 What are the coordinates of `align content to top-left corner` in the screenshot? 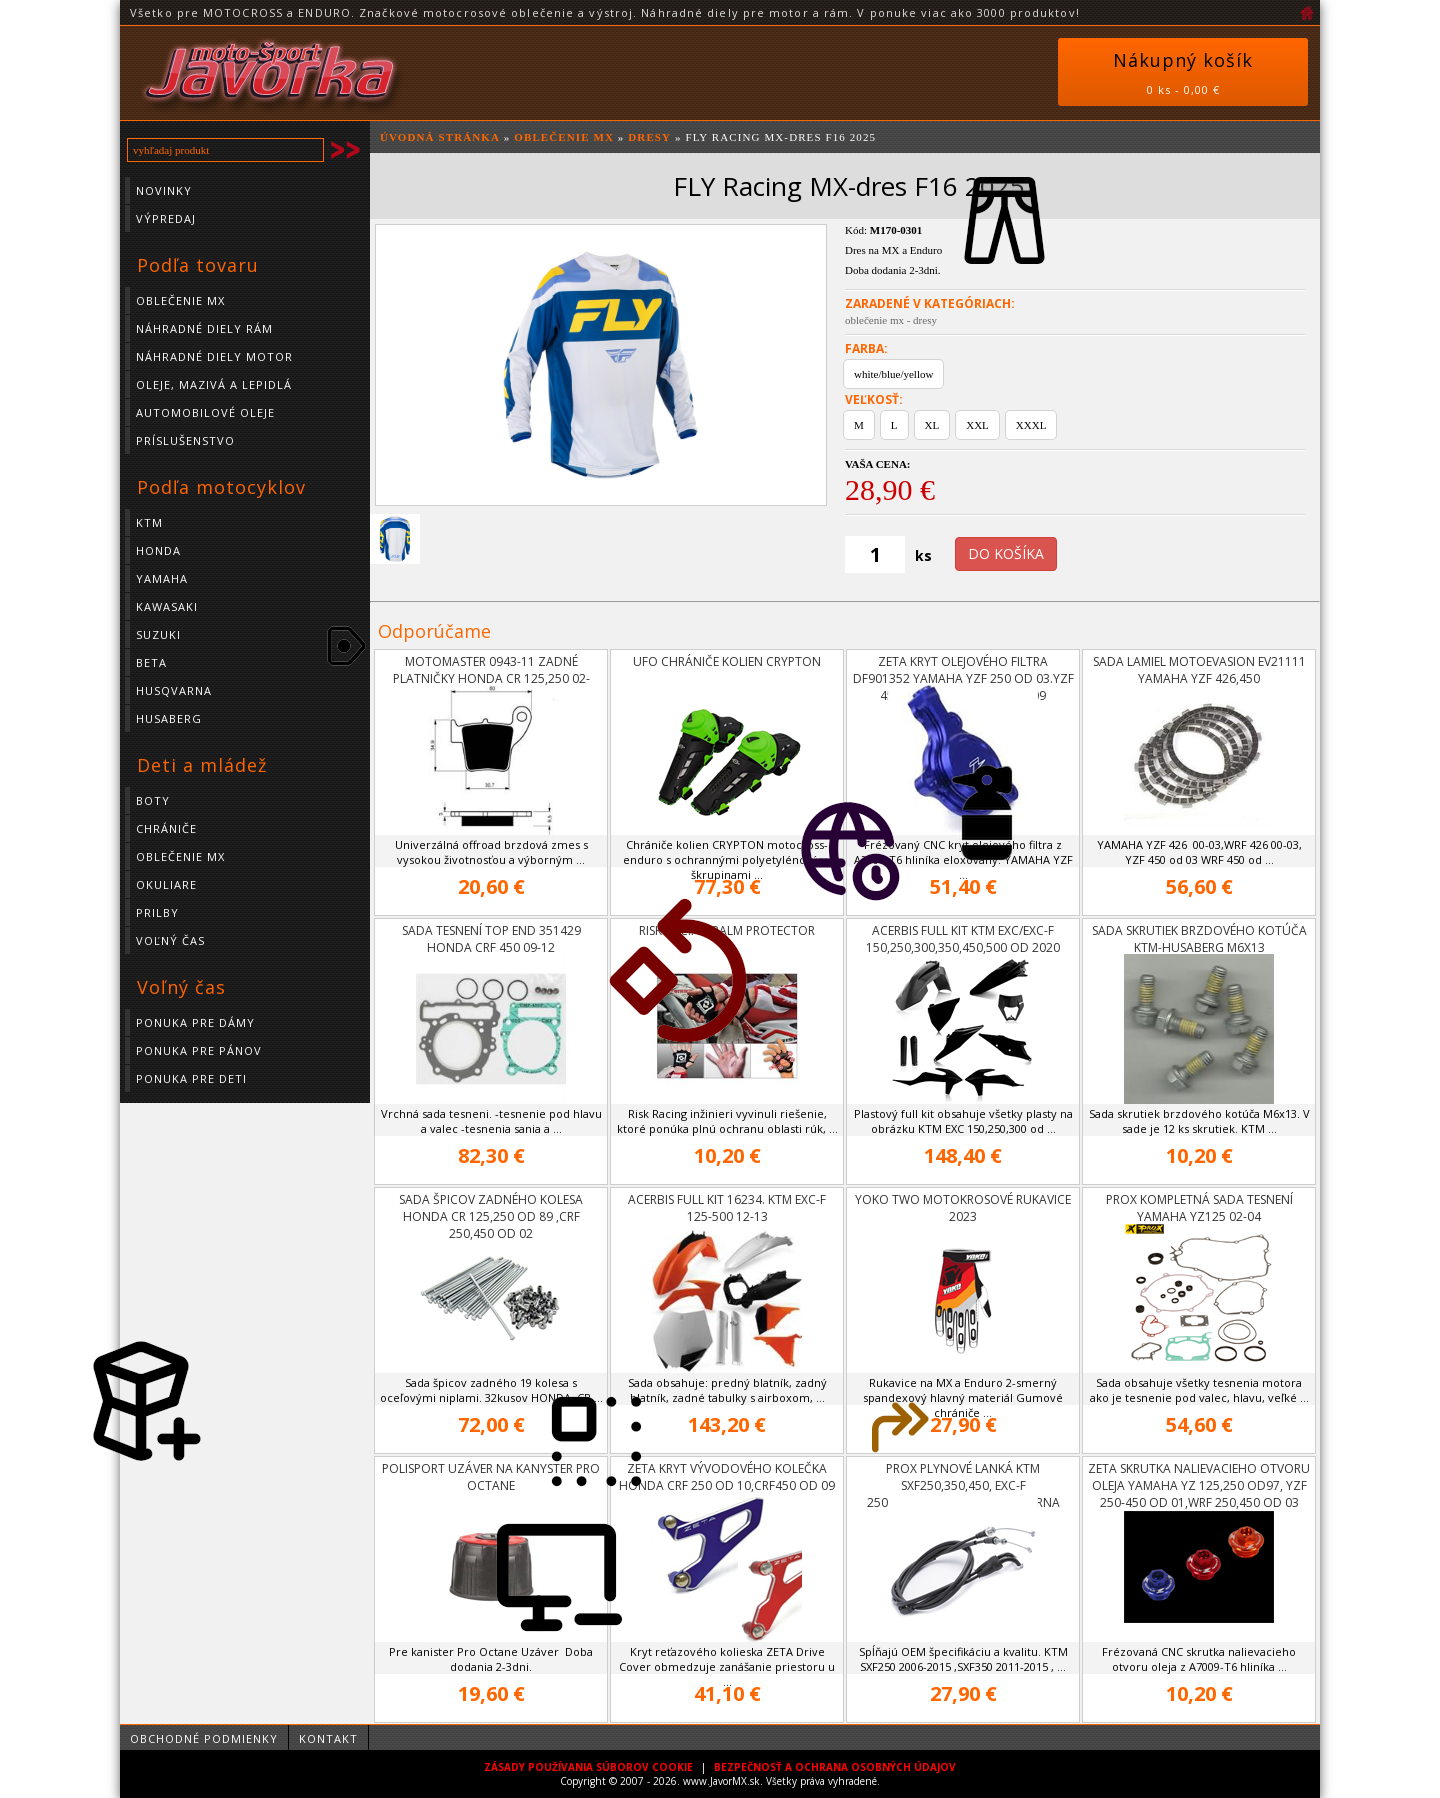 It's located at (596, 1441).